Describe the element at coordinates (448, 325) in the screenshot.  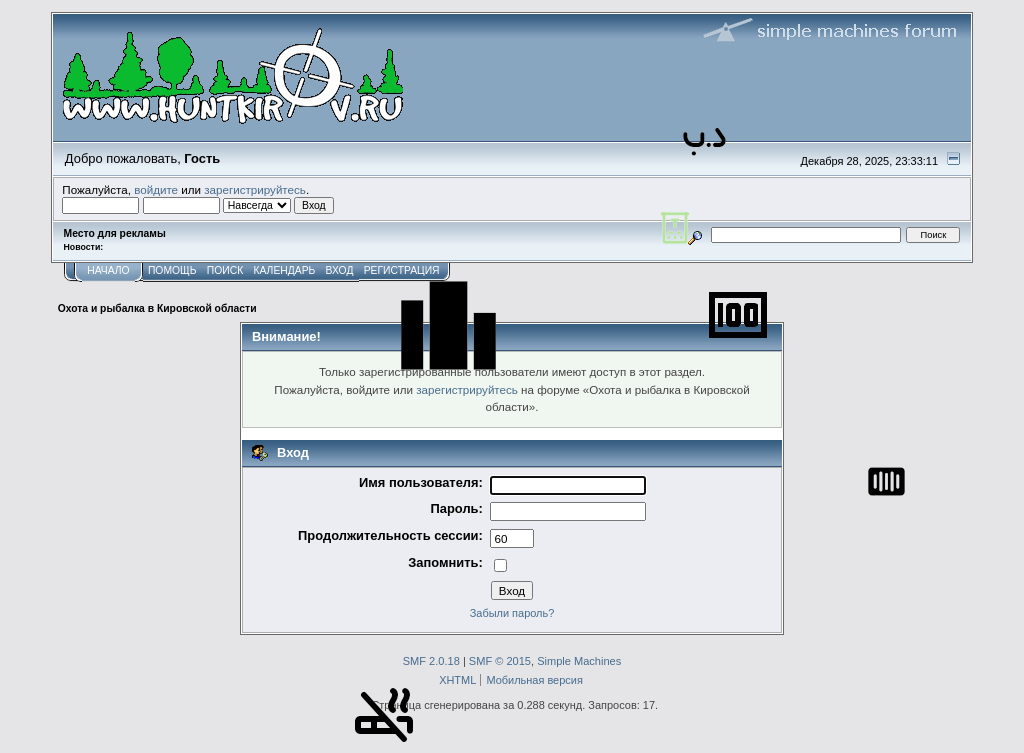
I see `view rankings or leaderboard` at that location.